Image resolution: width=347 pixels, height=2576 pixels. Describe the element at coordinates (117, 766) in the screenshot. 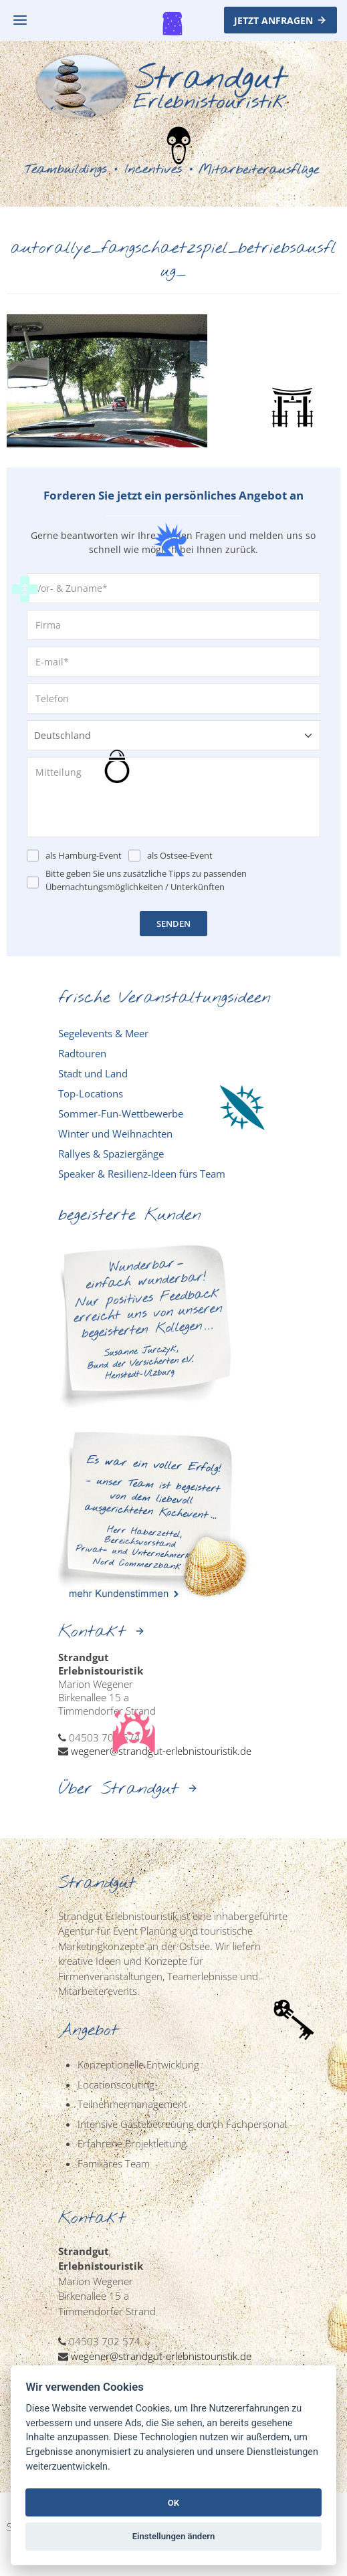

I see `access global or worldwide settings` at that location.